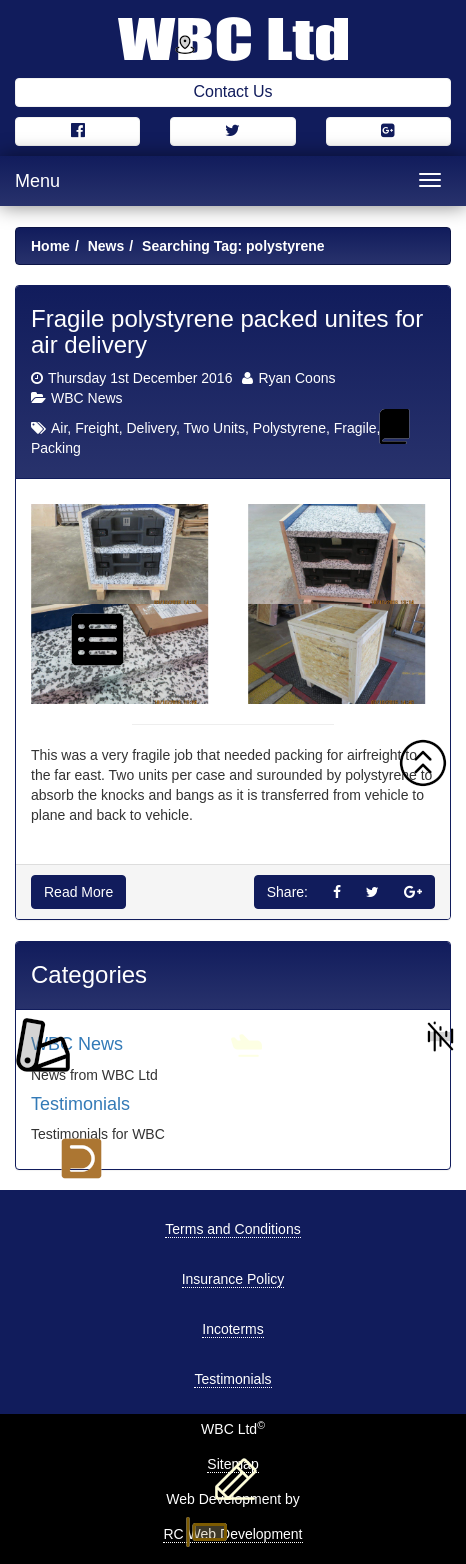 This screenshot has height=1564, width=466. I want to click on view list of items, so click(97, 639).